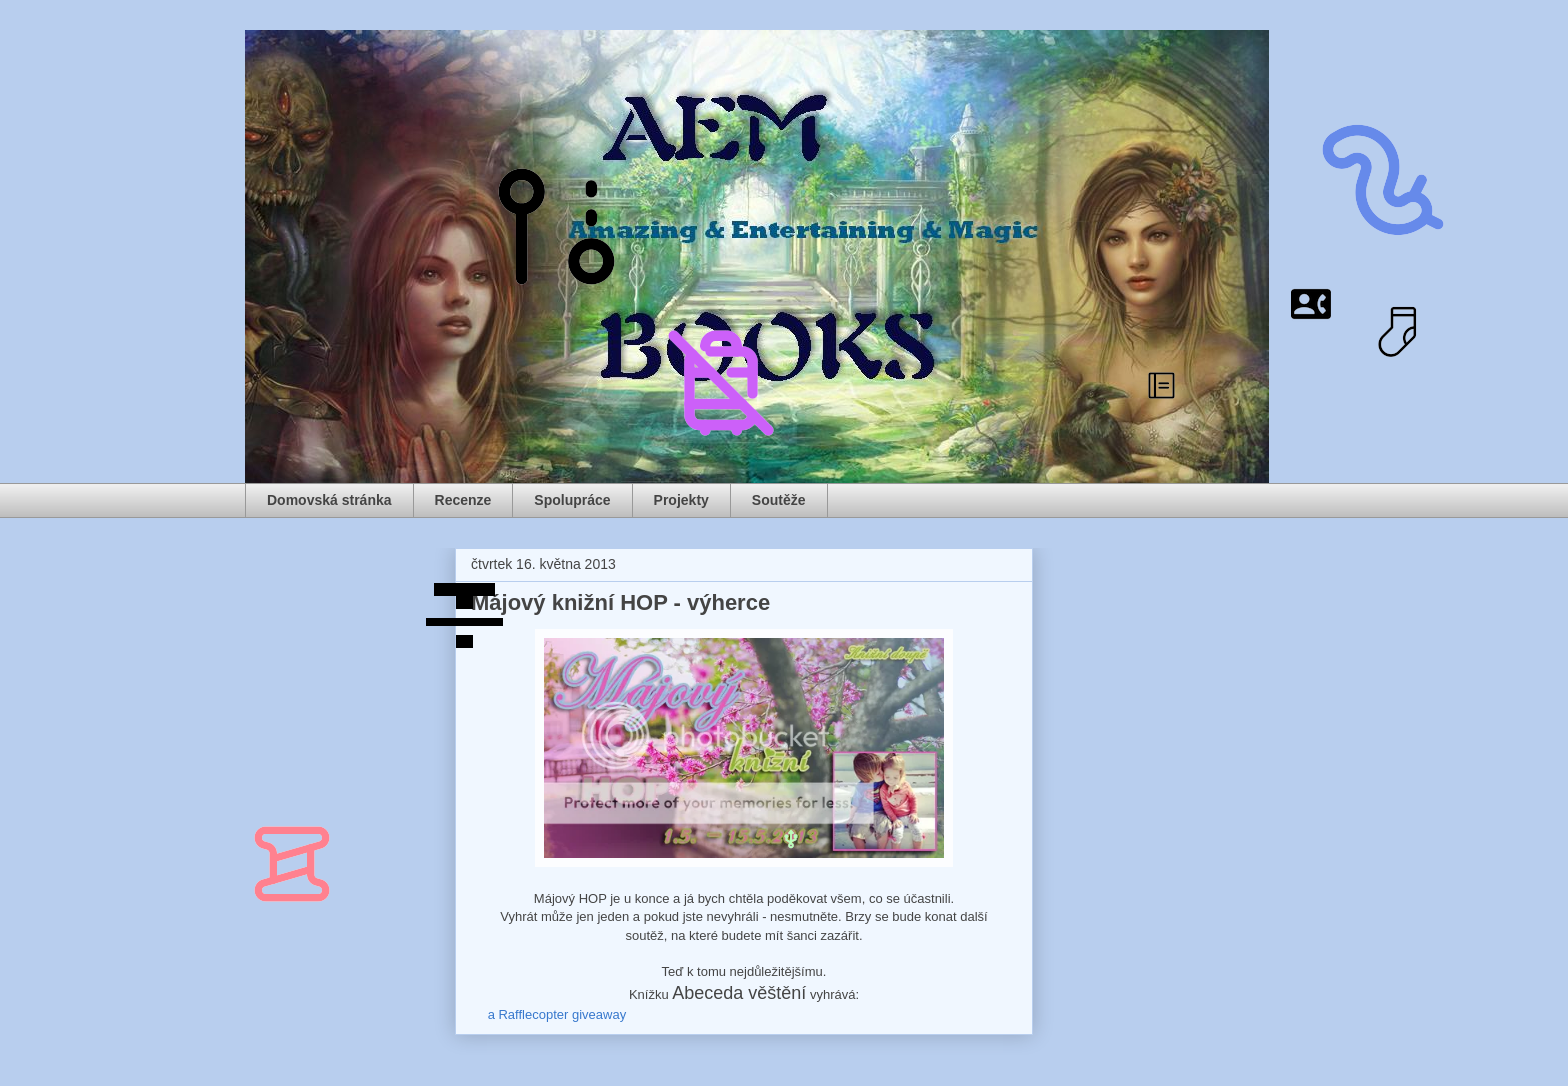 The image size is (1568, 1086). What do you see at coordinates (292, 864) in the screenshot?
I see `thread or sewing-related tools` at bounding box center [292, 864].